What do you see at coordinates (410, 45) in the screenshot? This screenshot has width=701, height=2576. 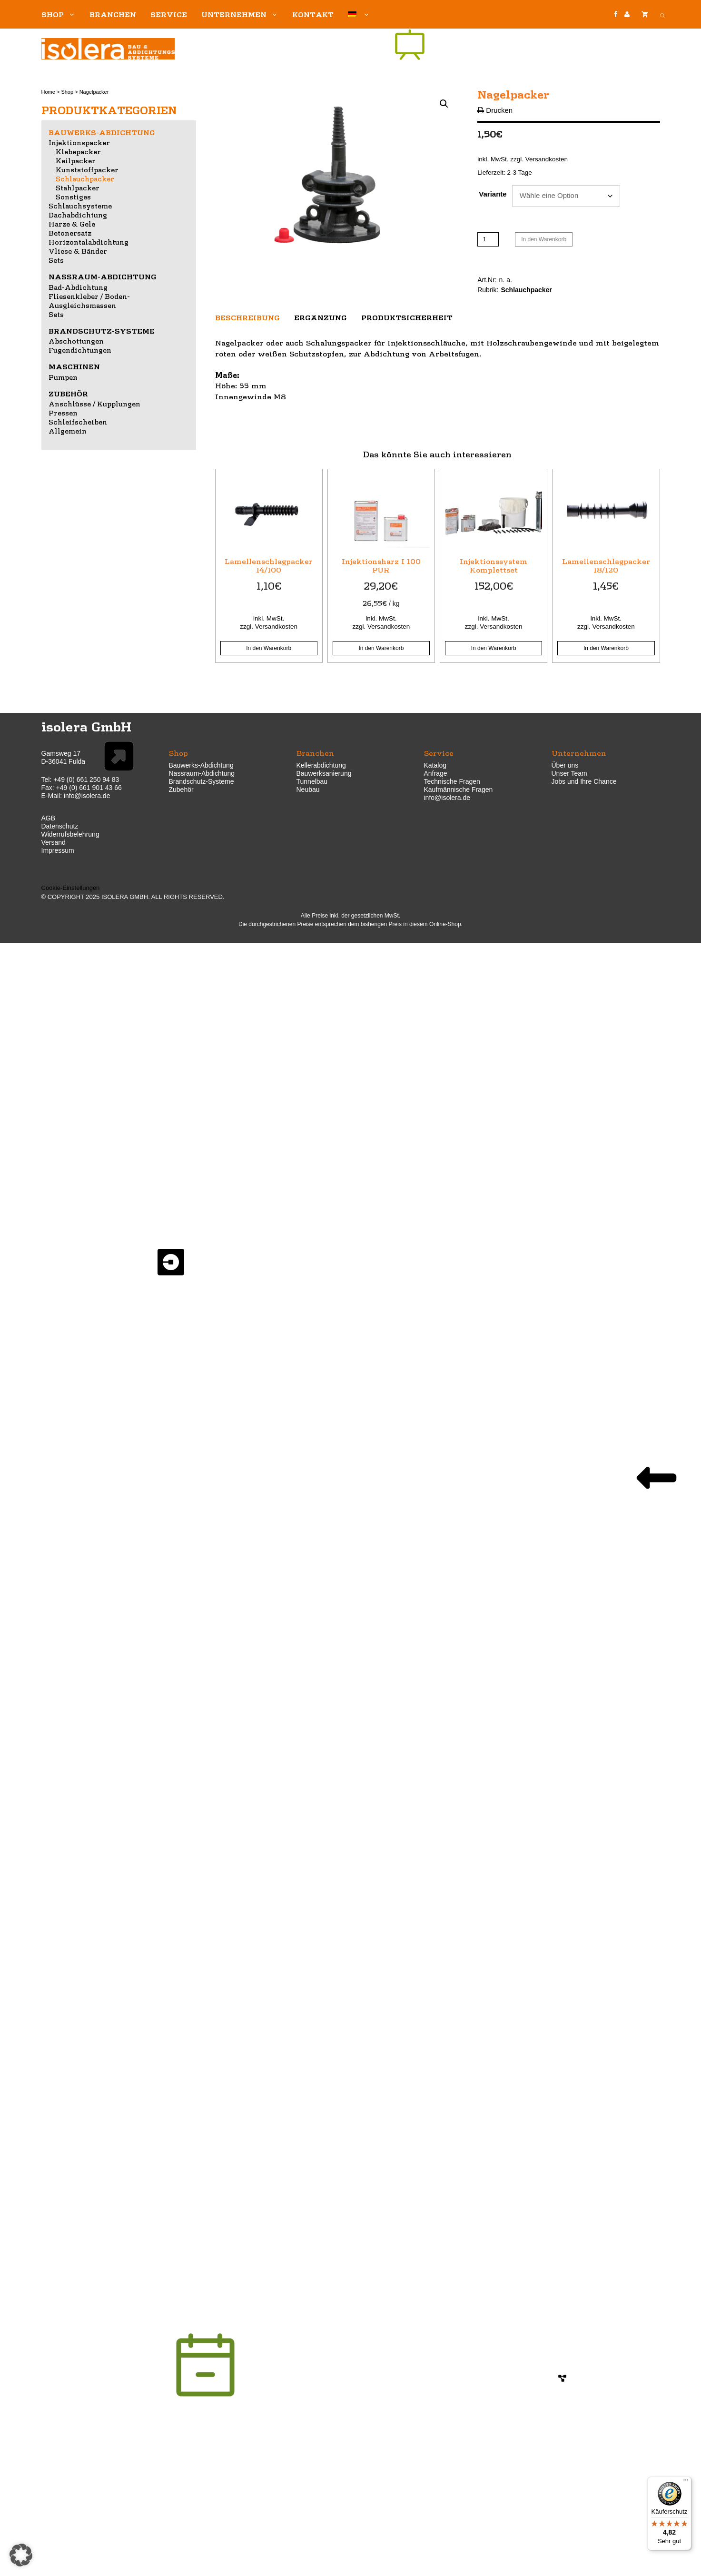 I see `start a presentation or slideshow` at bounding box center [410, 45].